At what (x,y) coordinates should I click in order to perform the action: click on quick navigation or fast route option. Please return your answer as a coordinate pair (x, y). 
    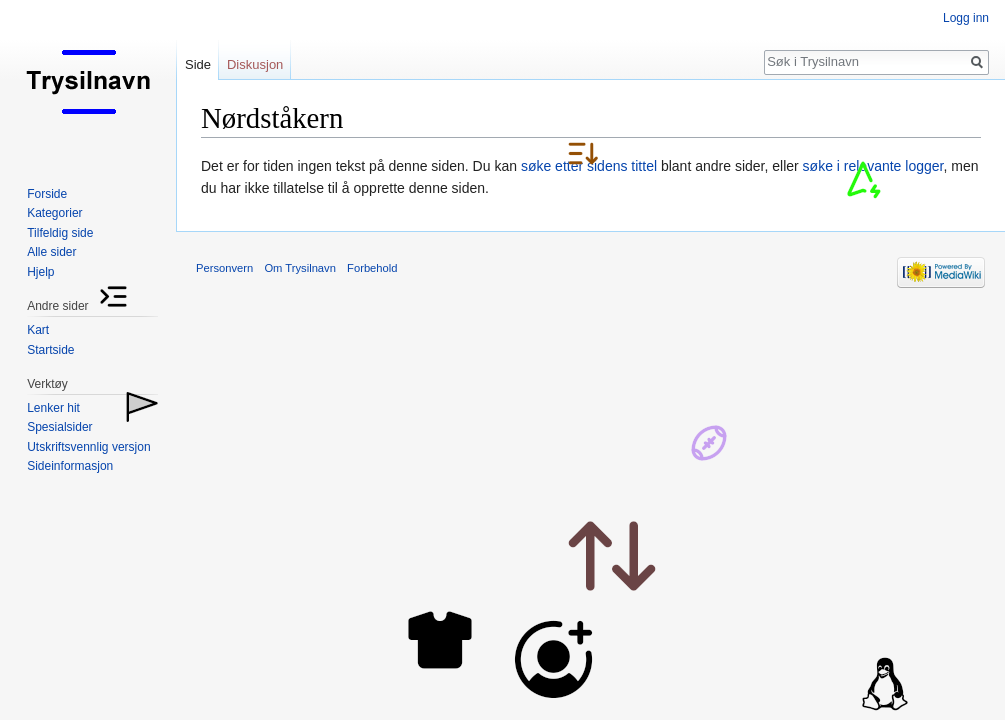
    Looking at the image, I should click on (863, 179).